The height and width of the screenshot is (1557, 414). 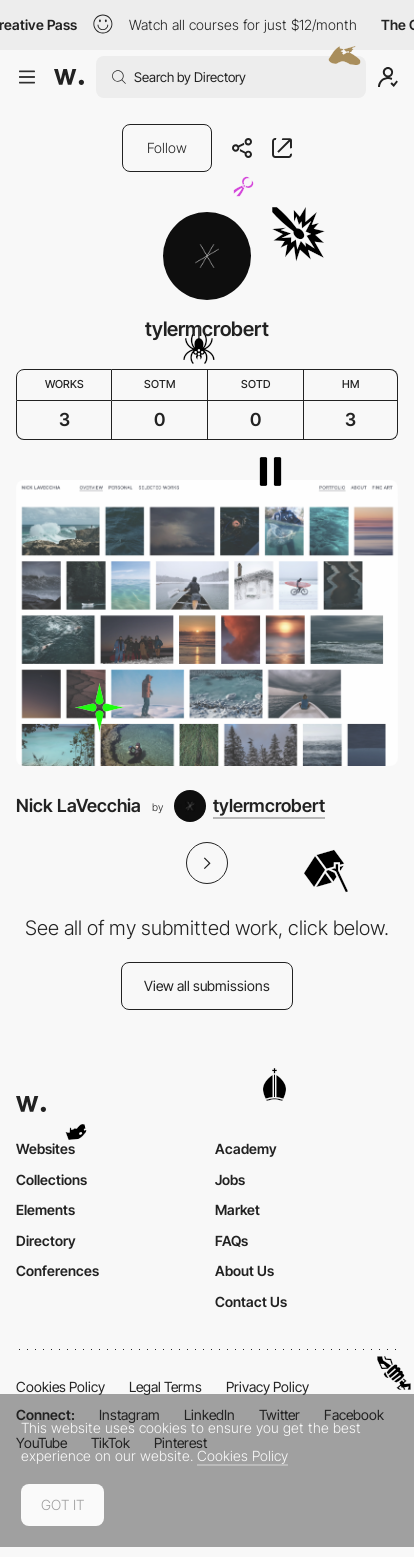 What do you see at coordinates (299, 234) in the screenshot?
I see `indicates a match strike or ignition action` at bounding box center [299, 234].